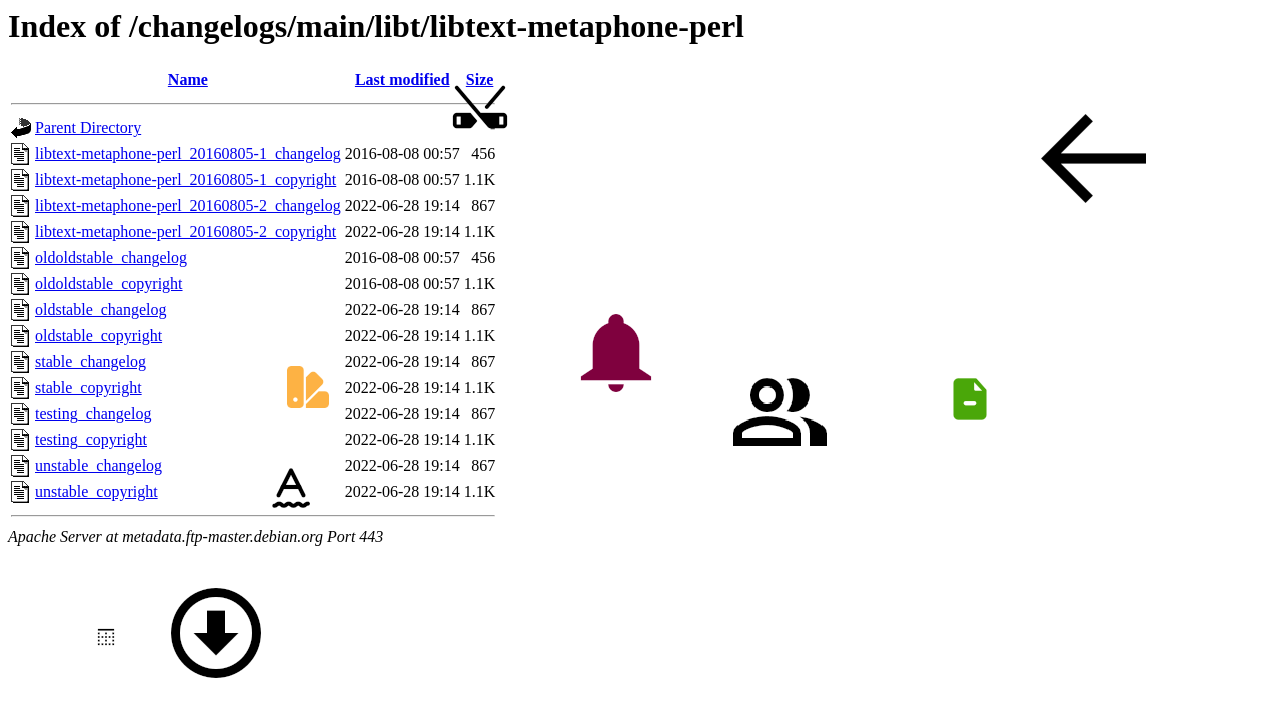  What do you see at coordinates (308, 387) in the screenshot?
I see `open color picker or palette options` at bounding box center [308, 387].